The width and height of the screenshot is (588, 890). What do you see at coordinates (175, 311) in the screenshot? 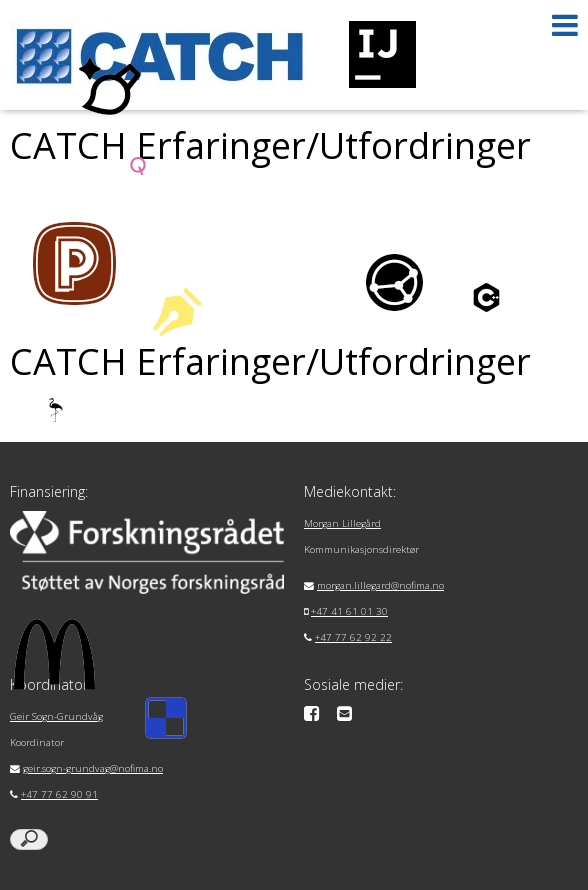
I see `access drawing or illustration tools` at bounding box center [175, 311].